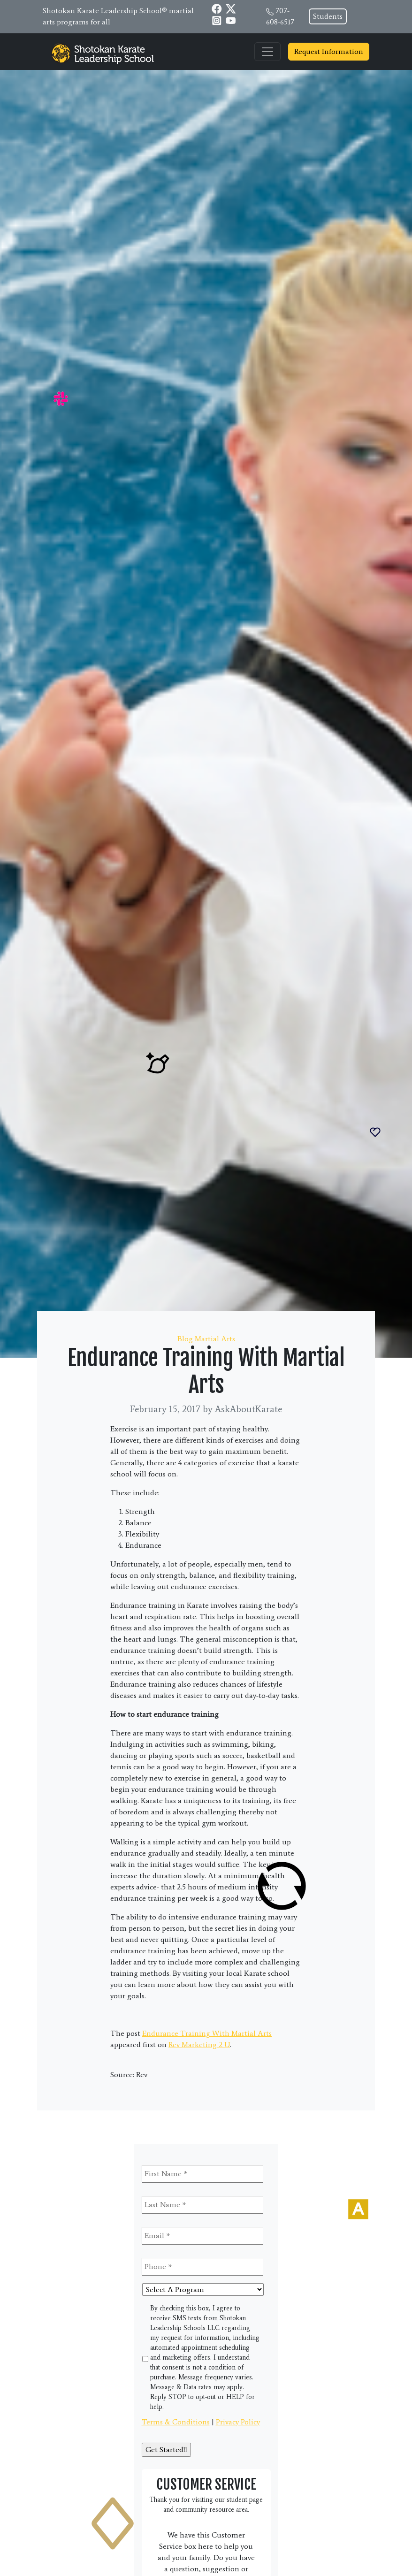  Describe the element at coordinates (113, 2523) in the screenshot. I see `indicates the diamonds suit in a card game` at that location.